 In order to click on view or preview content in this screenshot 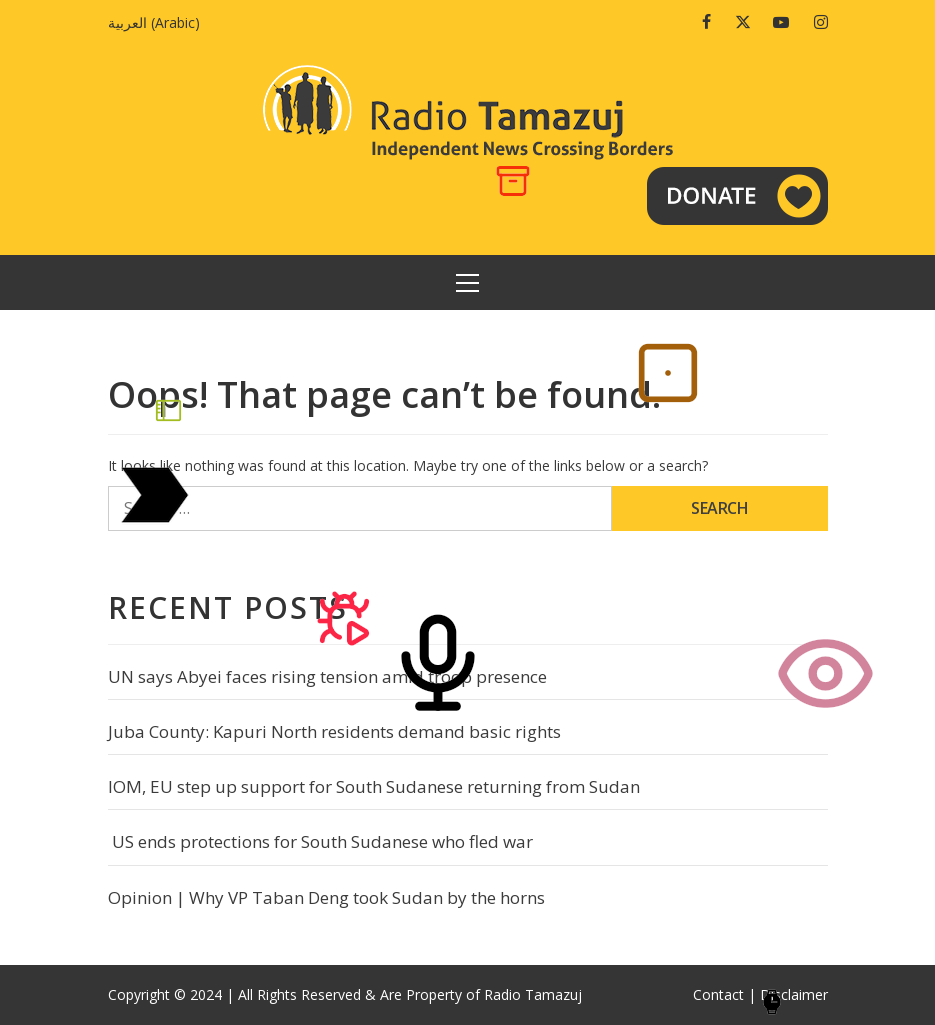, I will do `click(825, 673)`.